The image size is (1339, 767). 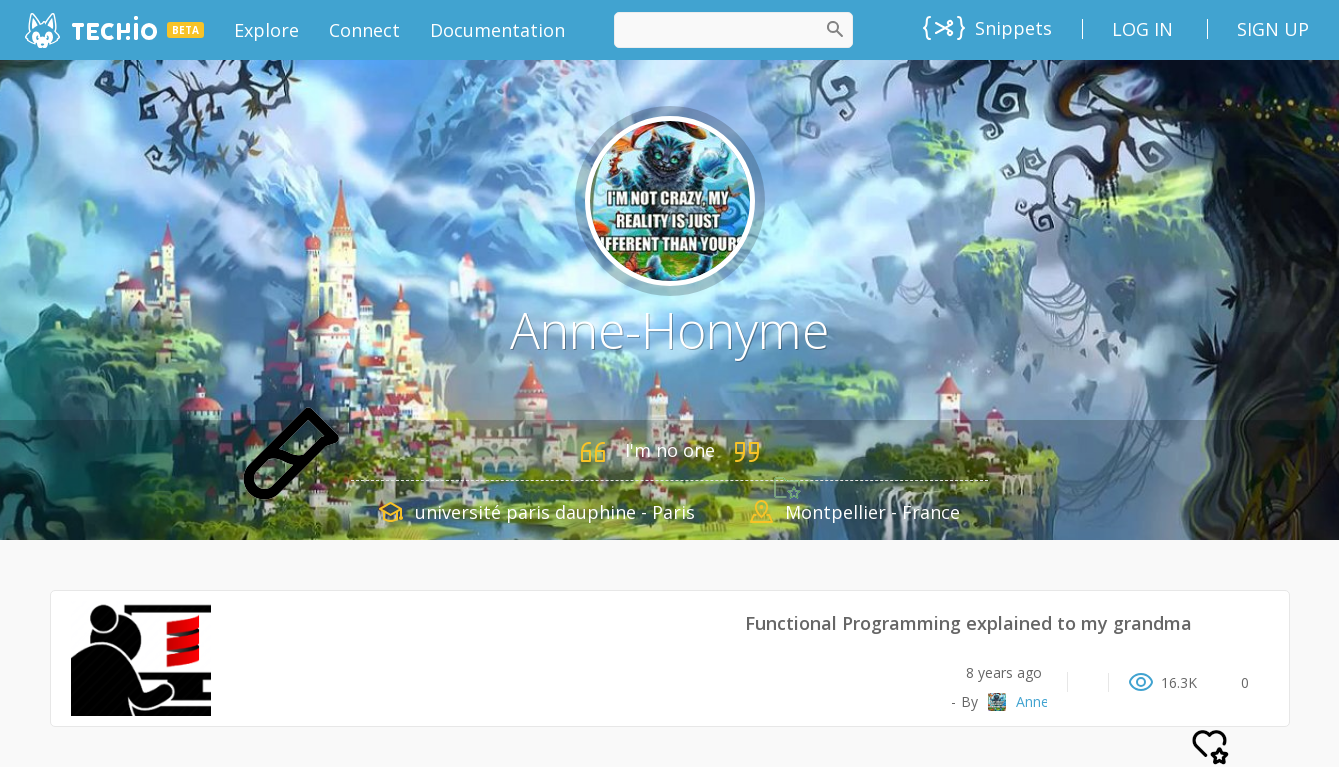 I want to click on access lab or test results, so click(x=289, y=453).